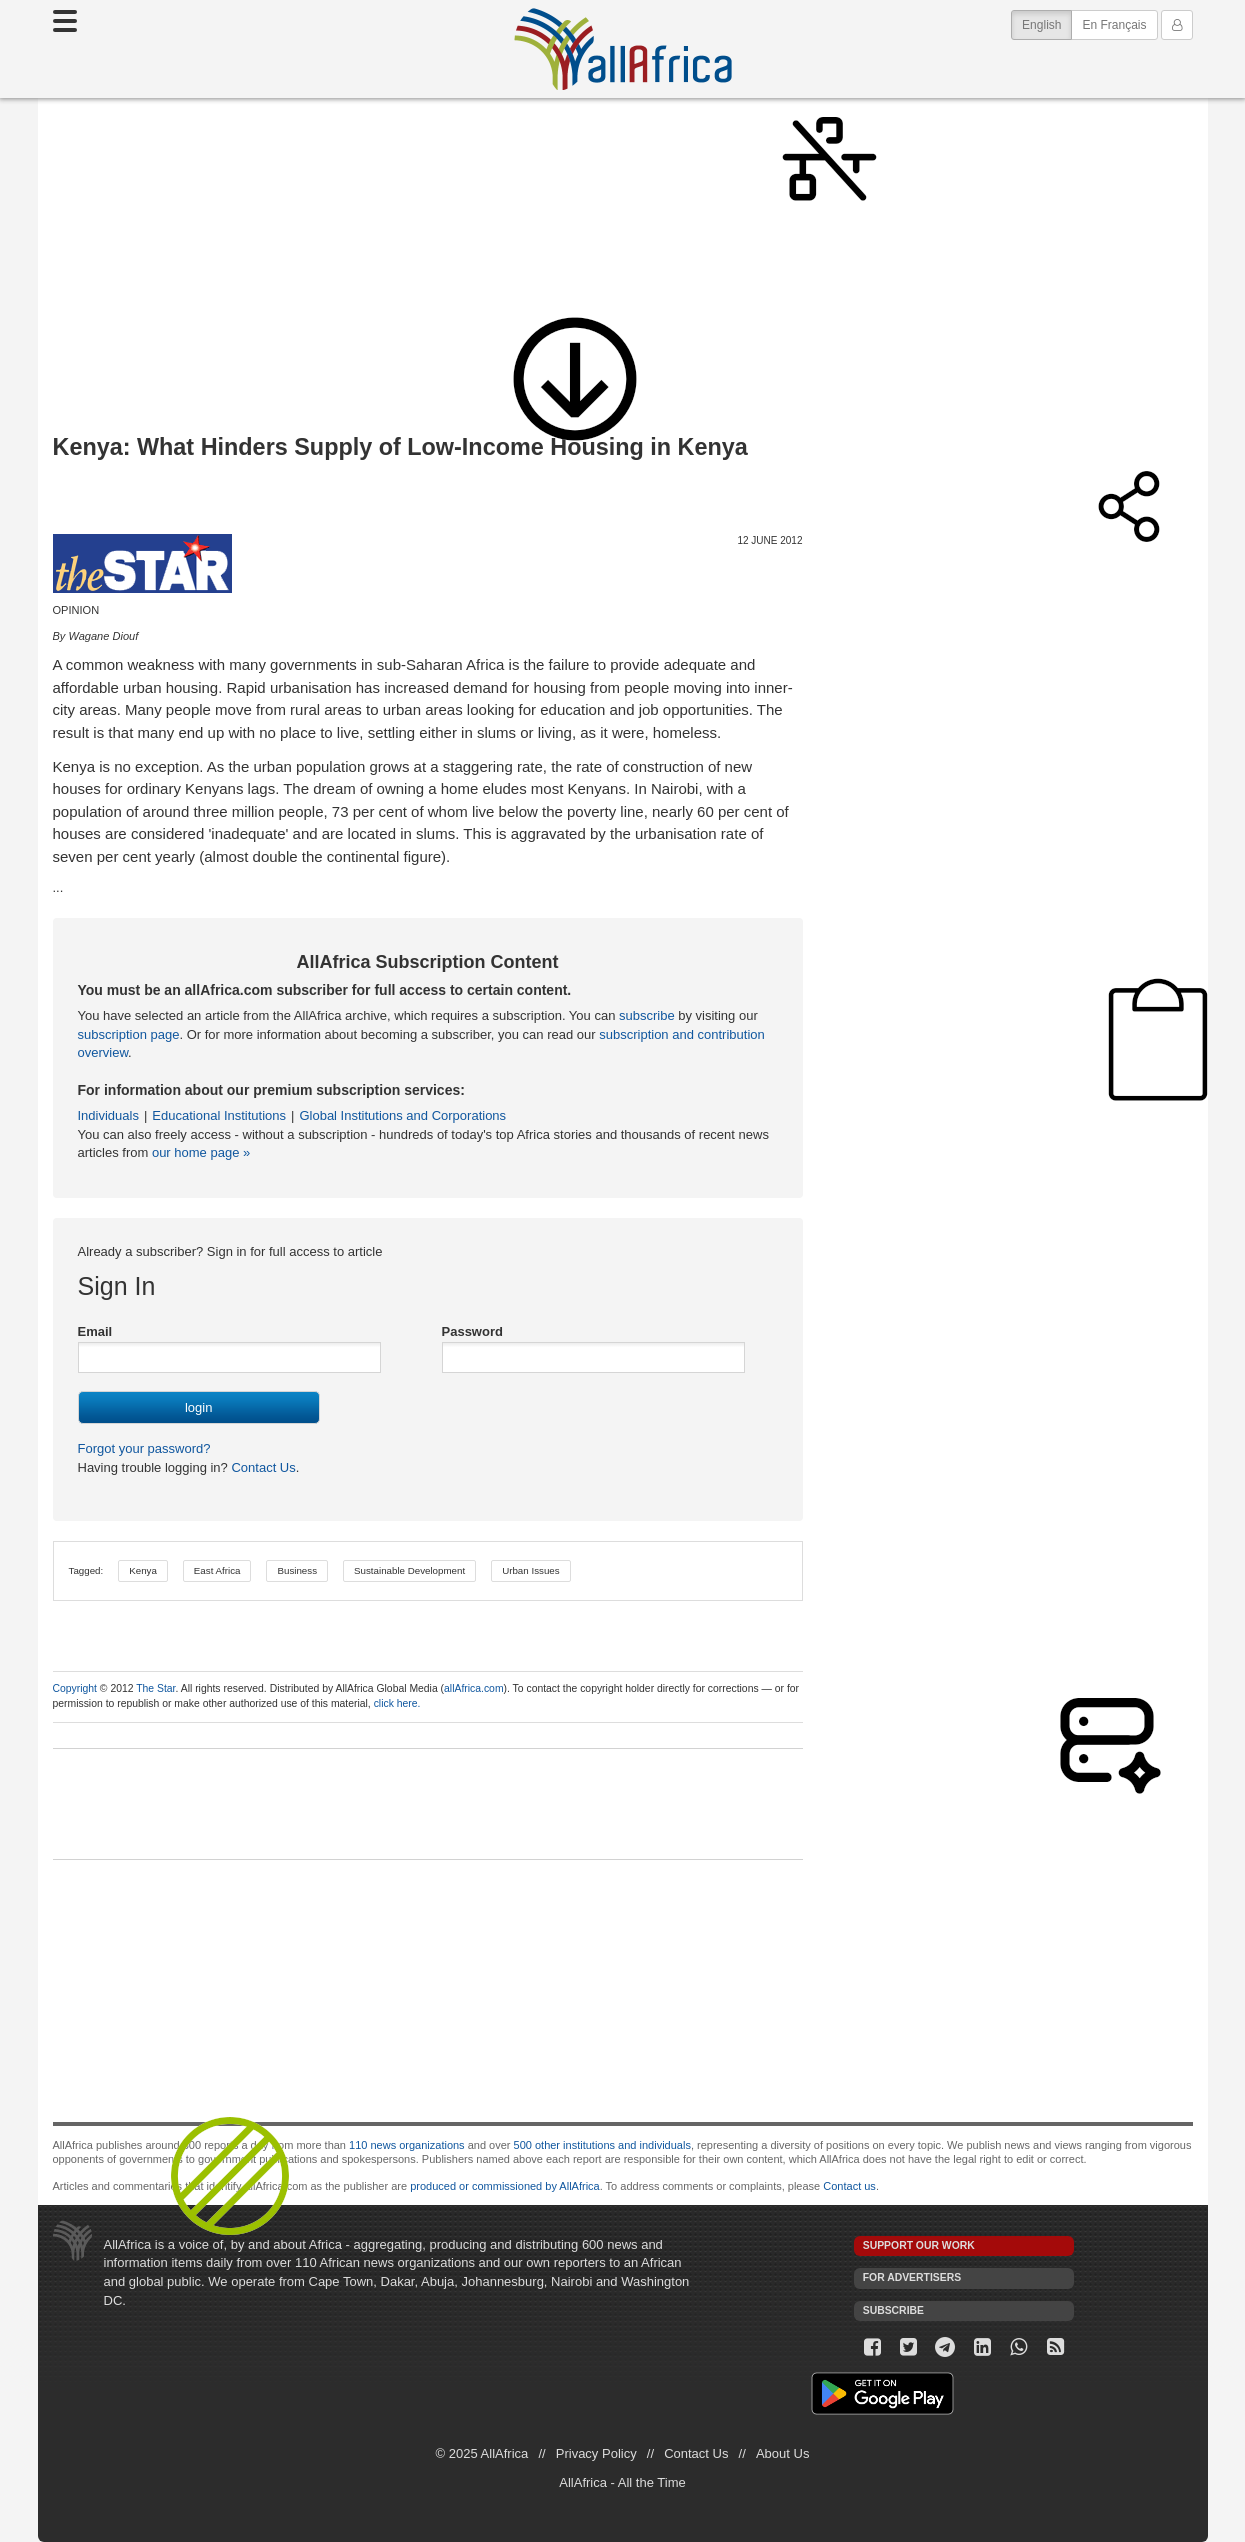 The height and width of the screenshot is (2542, 1245). I want to click on download a file or resource, so click(575, 379).